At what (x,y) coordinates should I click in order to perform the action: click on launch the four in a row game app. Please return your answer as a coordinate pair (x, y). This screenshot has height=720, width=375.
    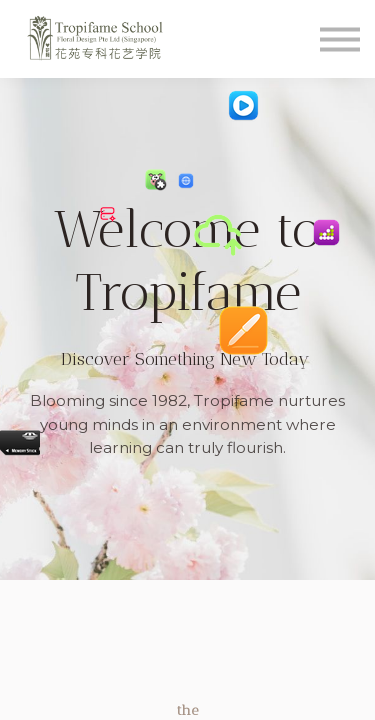
    Looking at the image, I should click on (326, 232).